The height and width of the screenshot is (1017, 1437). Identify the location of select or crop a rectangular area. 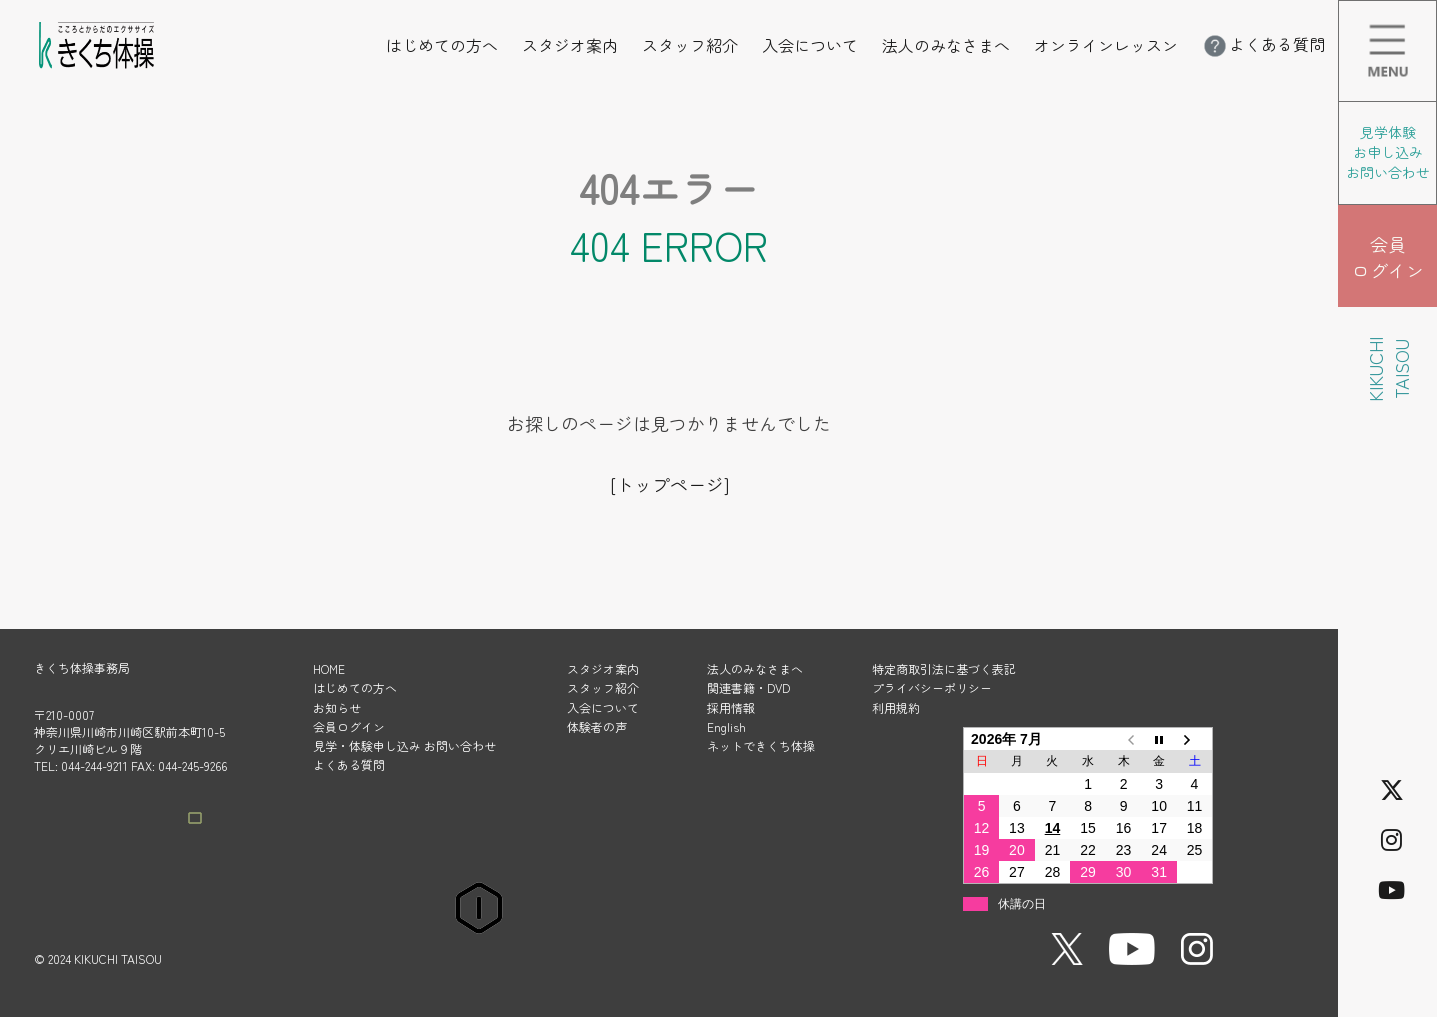
(195, 818).